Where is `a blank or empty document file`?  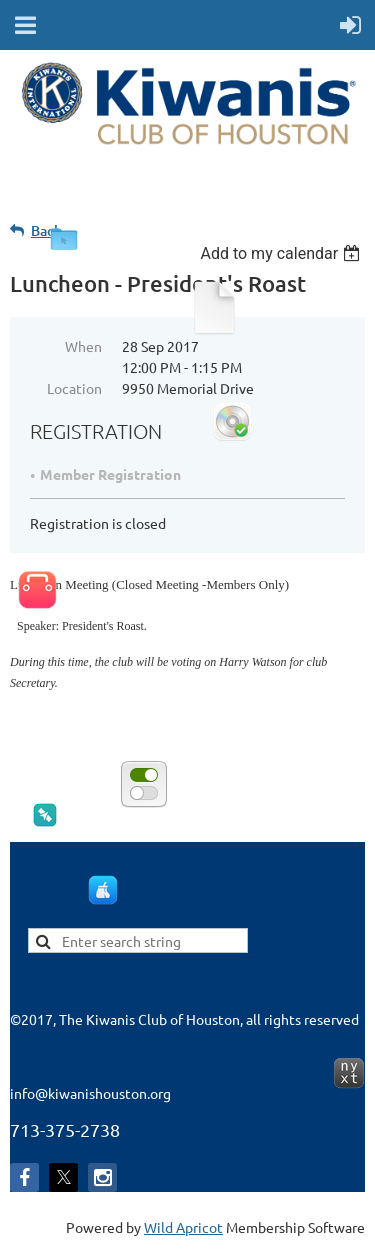
a blank or empty document file is located at coordinates (214, 308).